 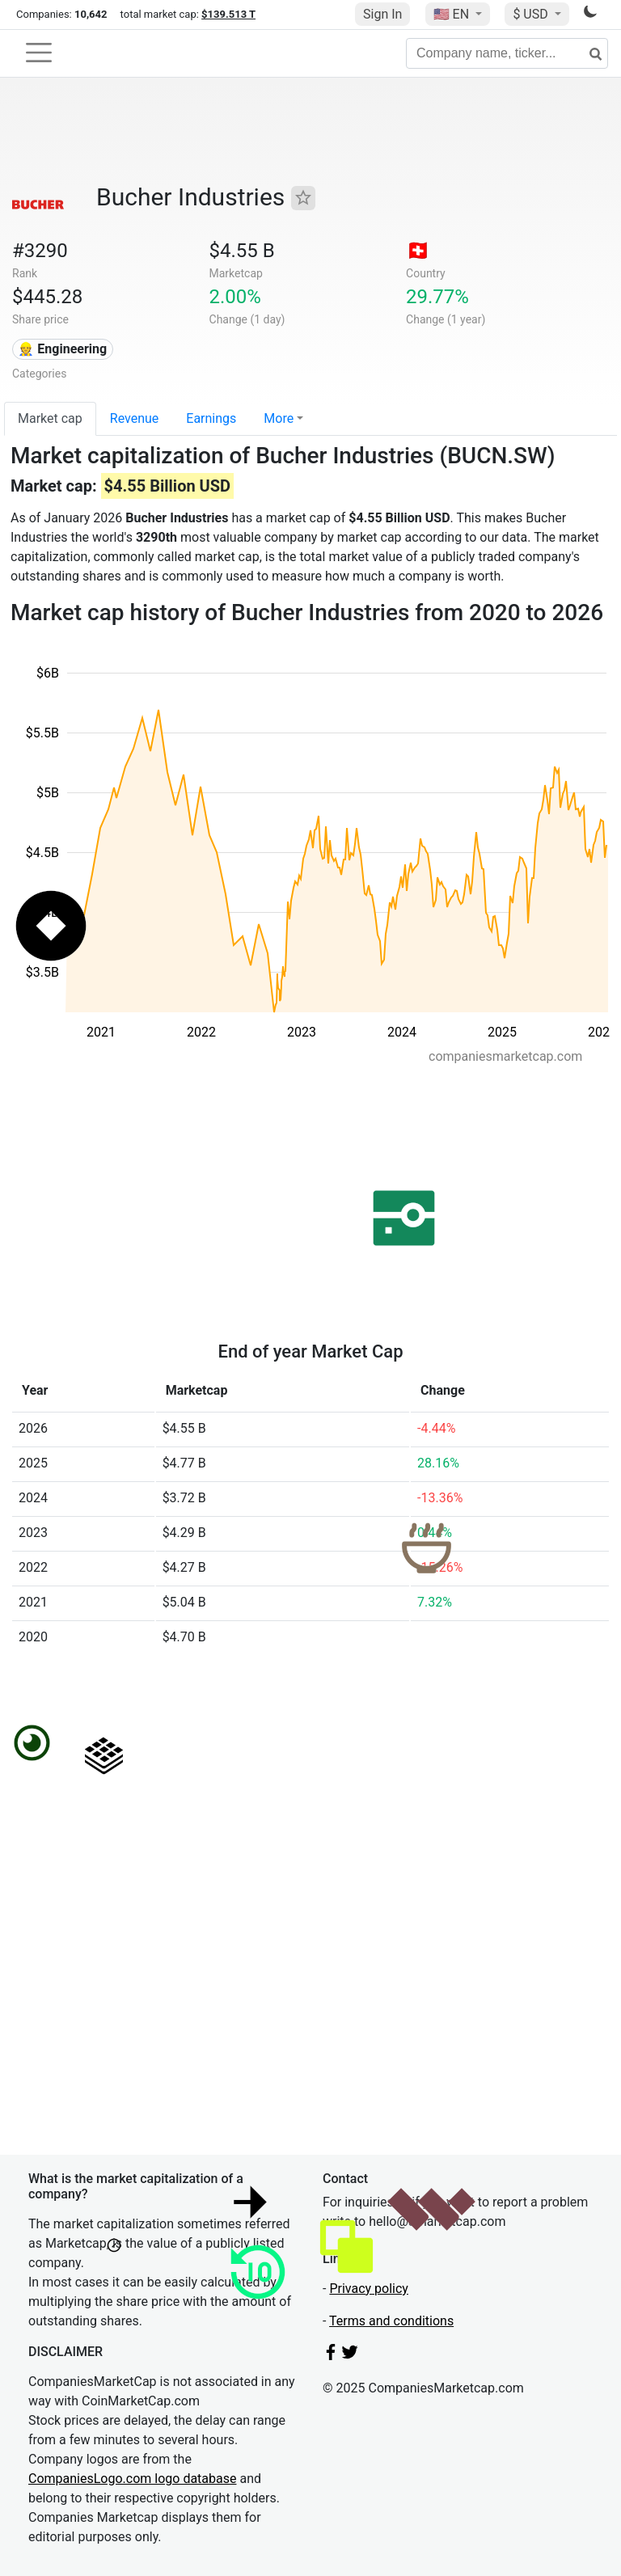 I want to click on view copper coin balance or currency, so click(x=51, y=926).